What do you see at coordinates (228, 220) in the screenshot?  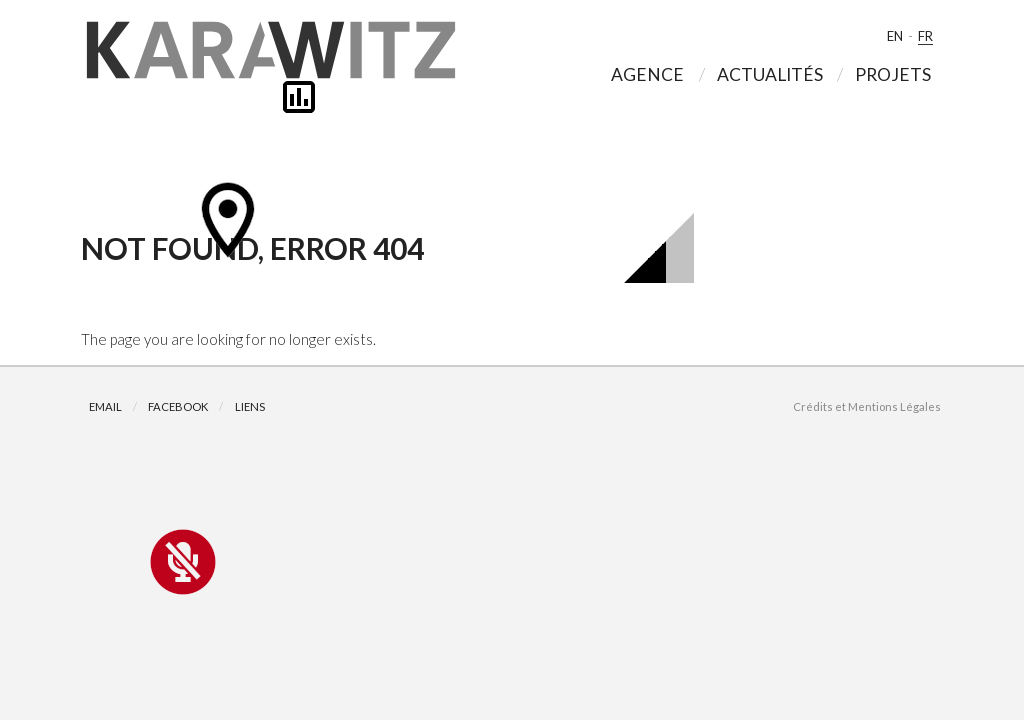 I see `view current location on map` at bounding box center [228, 220].